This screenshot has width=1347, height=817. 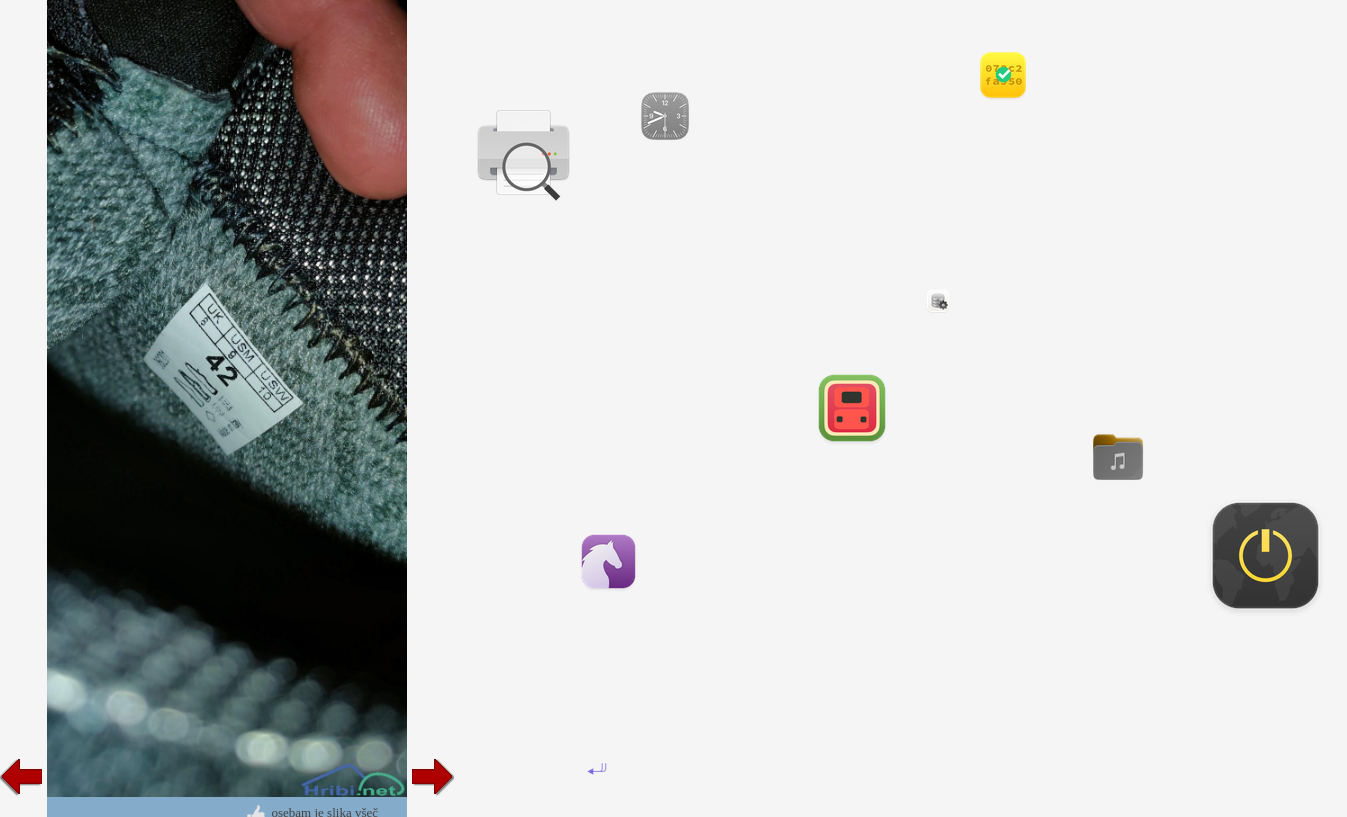 I want to click on open collision hash verification app, so click(x=1003, y=75).